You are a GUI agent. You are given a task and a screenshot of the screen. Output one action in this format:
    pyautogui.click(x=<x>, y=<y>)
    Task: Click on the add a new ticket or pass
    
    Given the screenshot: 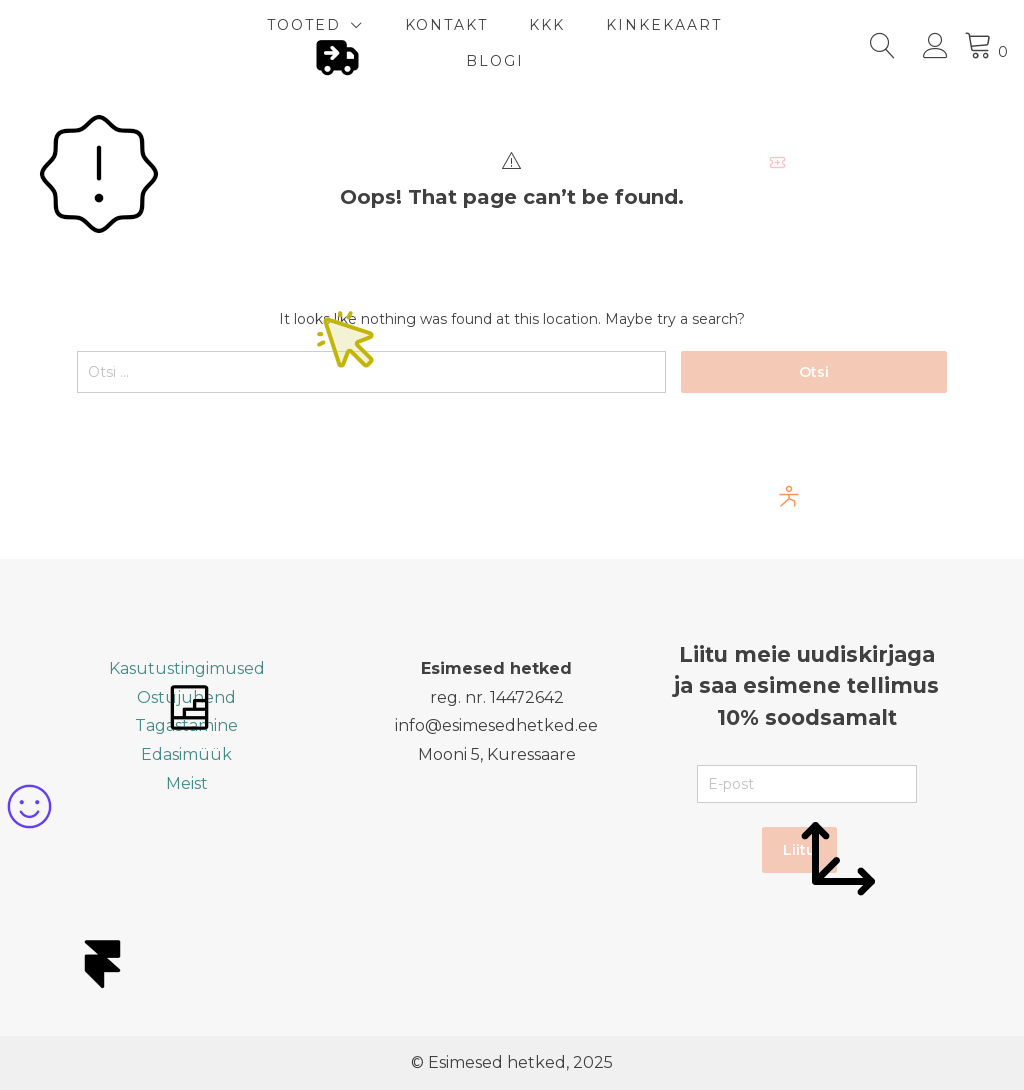 What is the action you would take?
    pyautogui.click(x=777, y=162)
    